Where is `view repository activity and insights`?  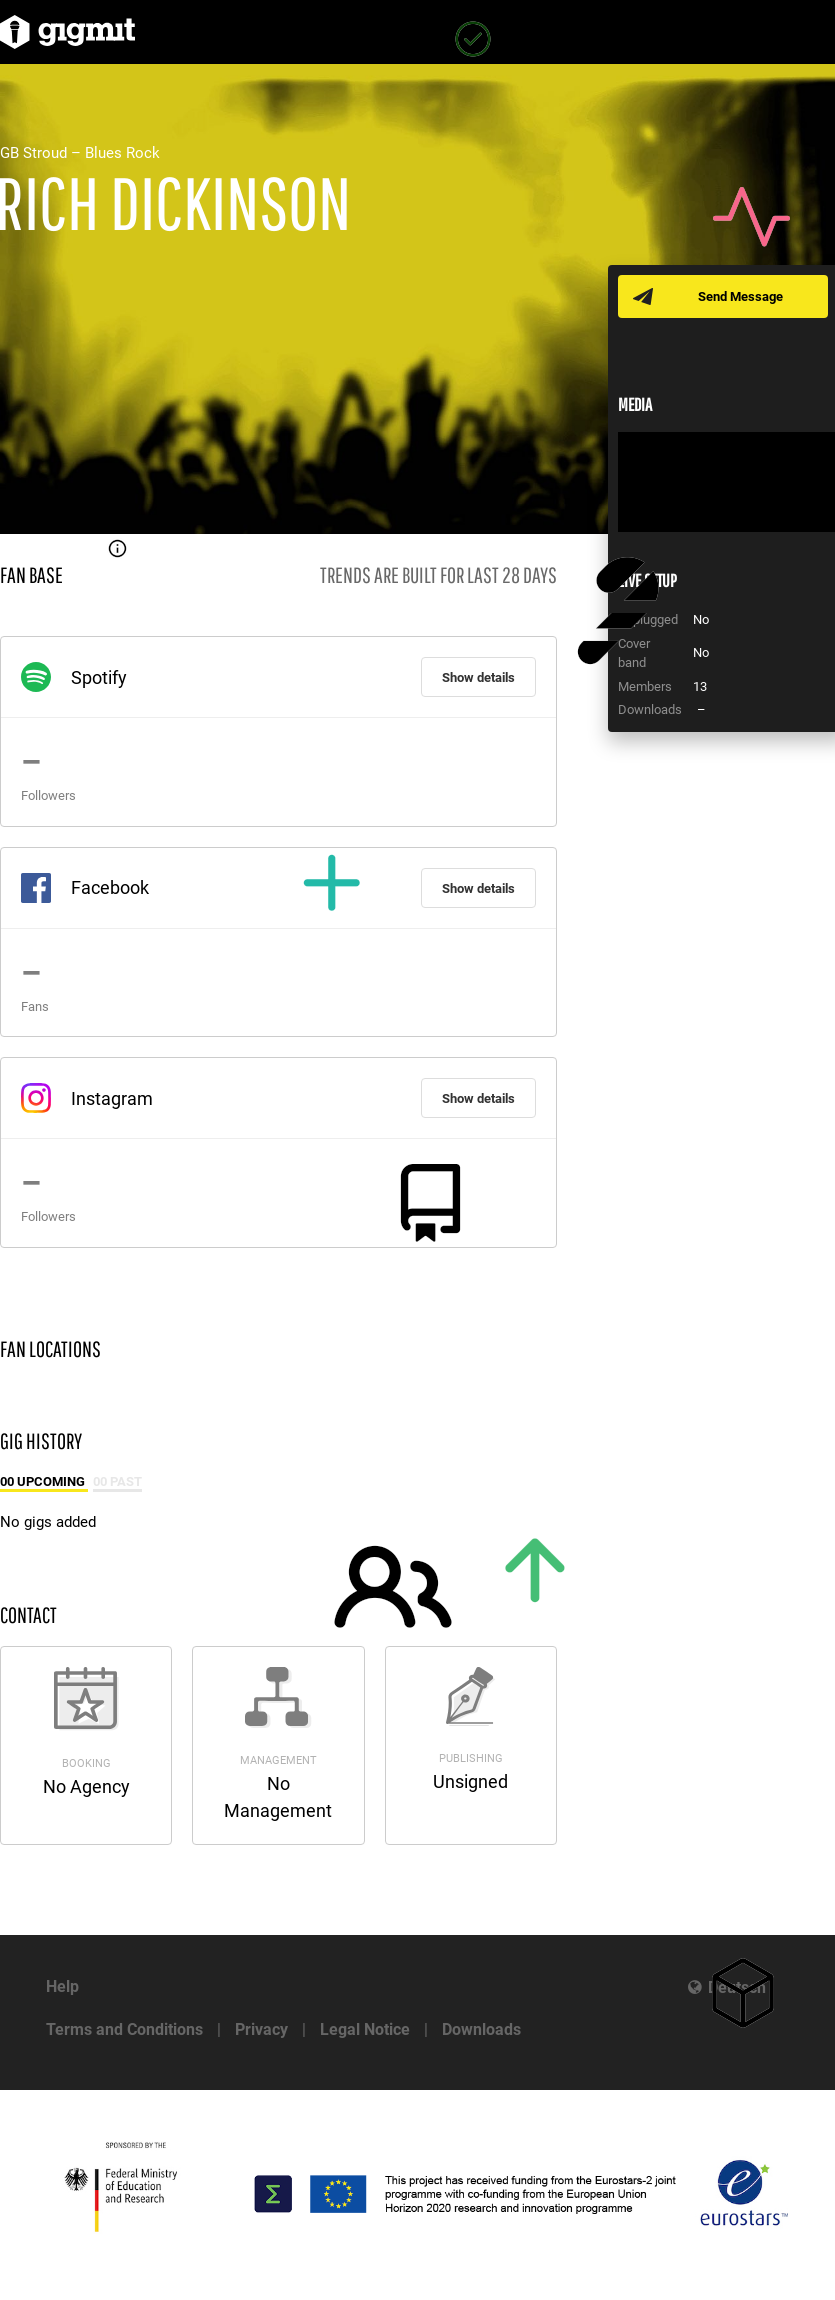
view repository activity and insights is located at coordinates (751, 217).